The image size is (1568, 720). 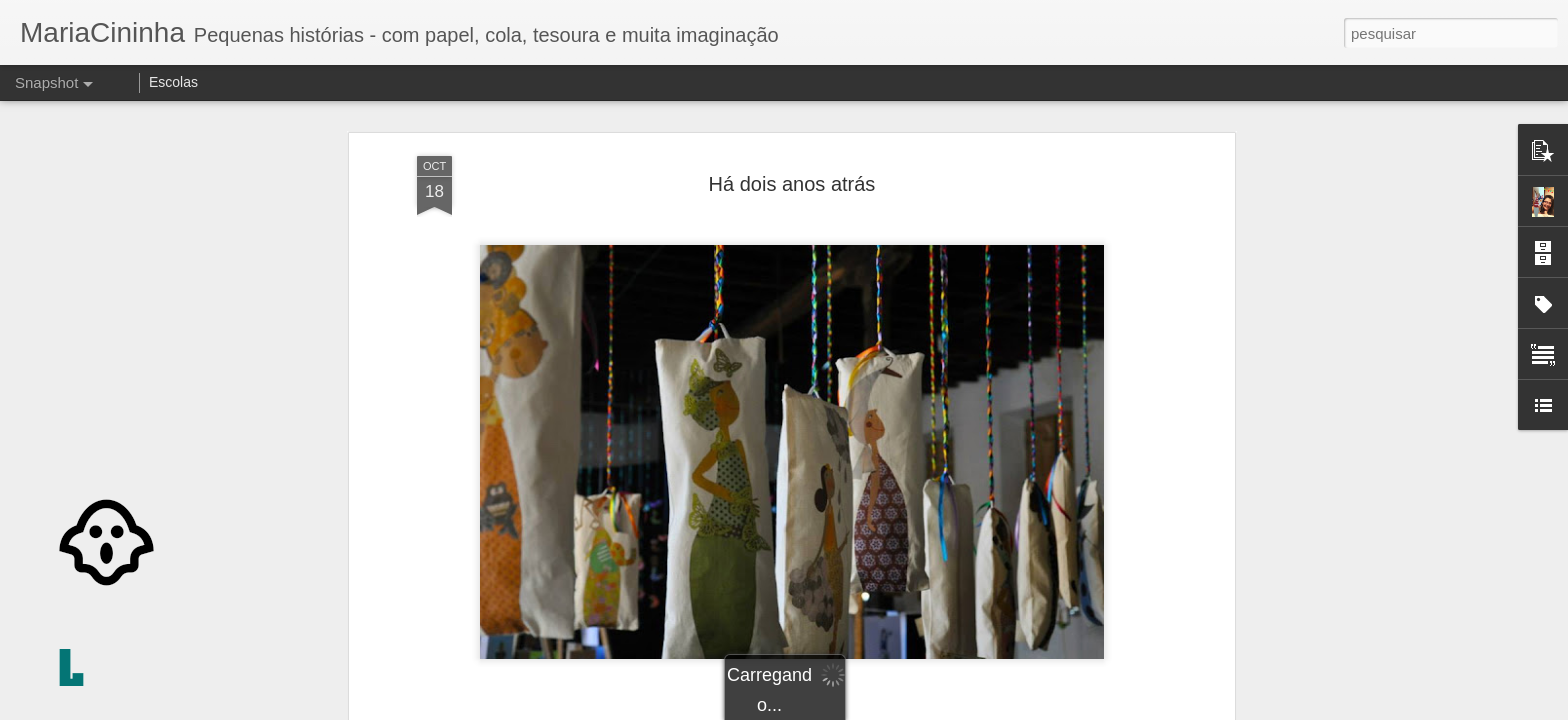 I want to click on visit the Lospec website, so click(x=71, y=667).